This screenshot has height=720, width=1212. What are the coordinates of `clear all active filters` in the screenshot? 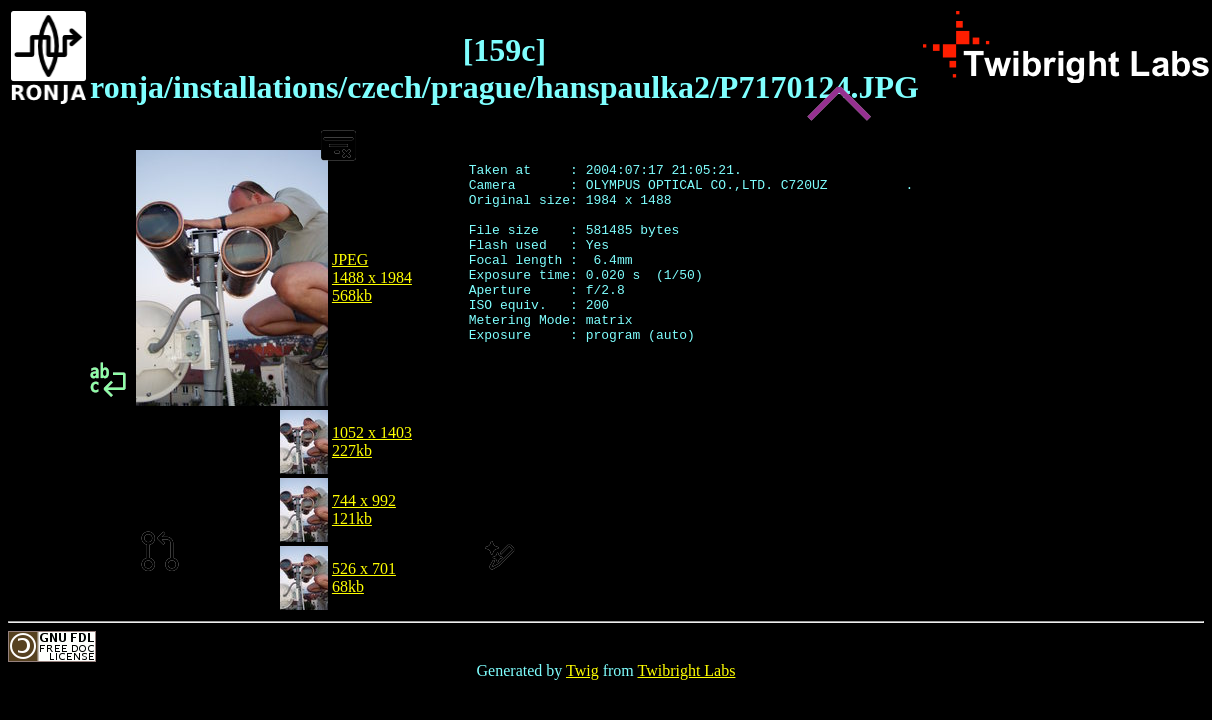 It's located at (338, 145).